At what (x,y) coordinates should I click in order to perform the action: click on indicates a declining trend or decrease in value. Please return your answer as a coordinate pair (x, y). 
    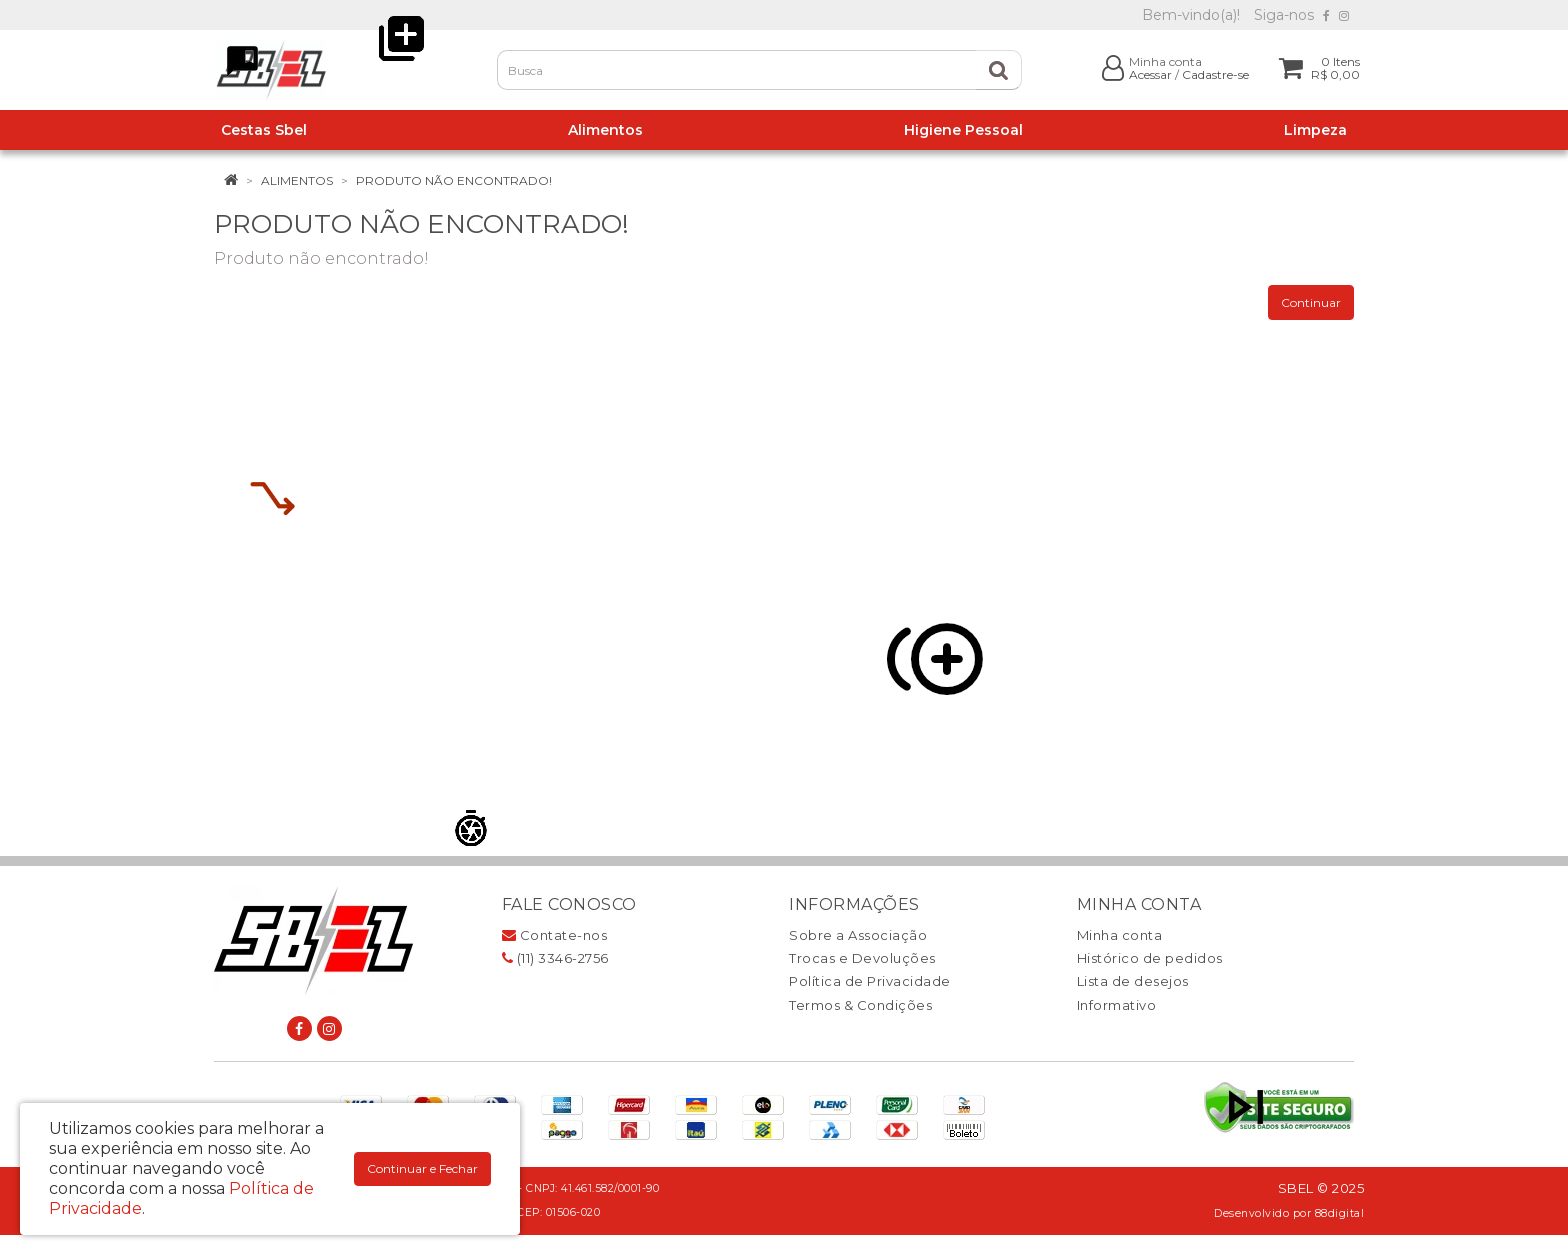
    Looking at the image, I should click on (272, 497).